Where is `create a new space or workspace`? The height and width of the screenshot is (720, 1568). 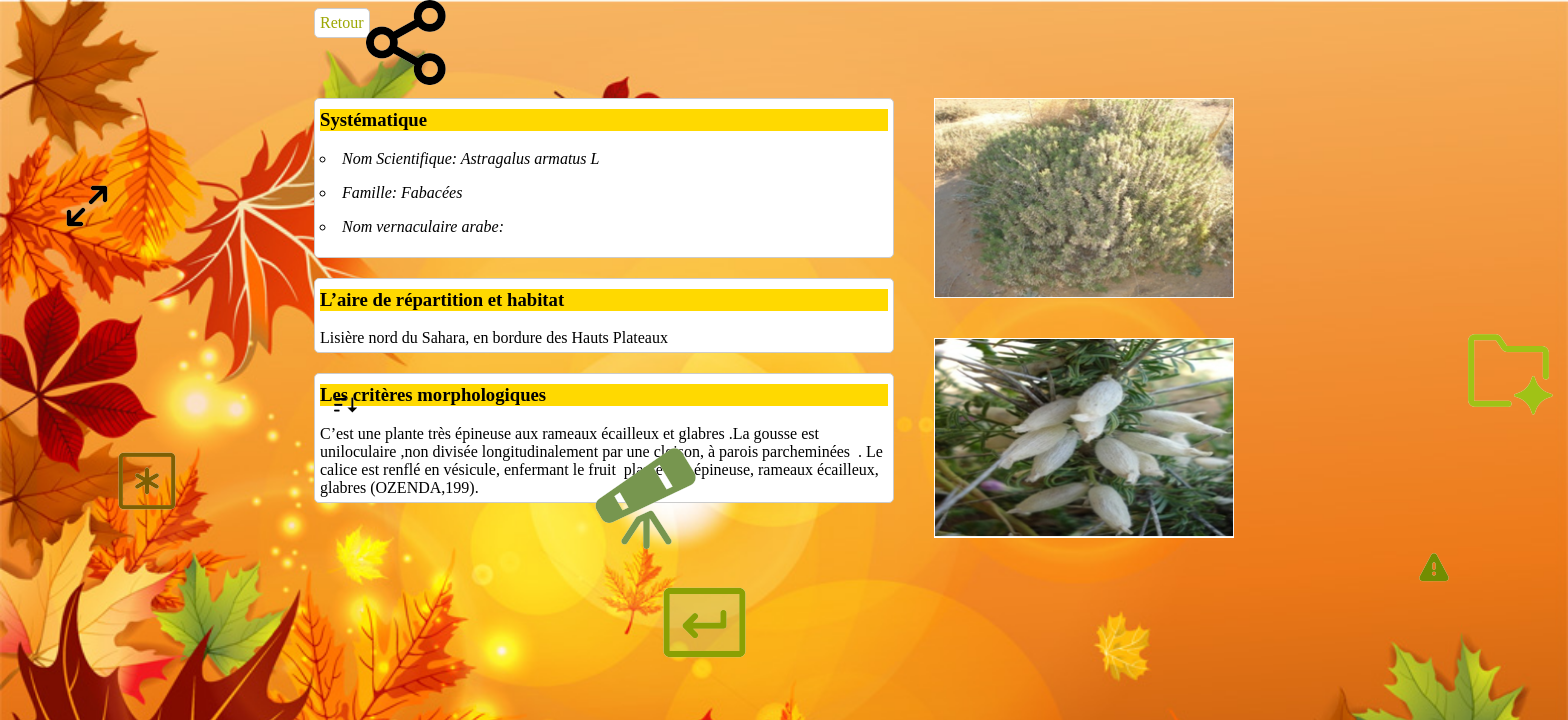
create a new space or workspace is located at coordinates (1508, 370).